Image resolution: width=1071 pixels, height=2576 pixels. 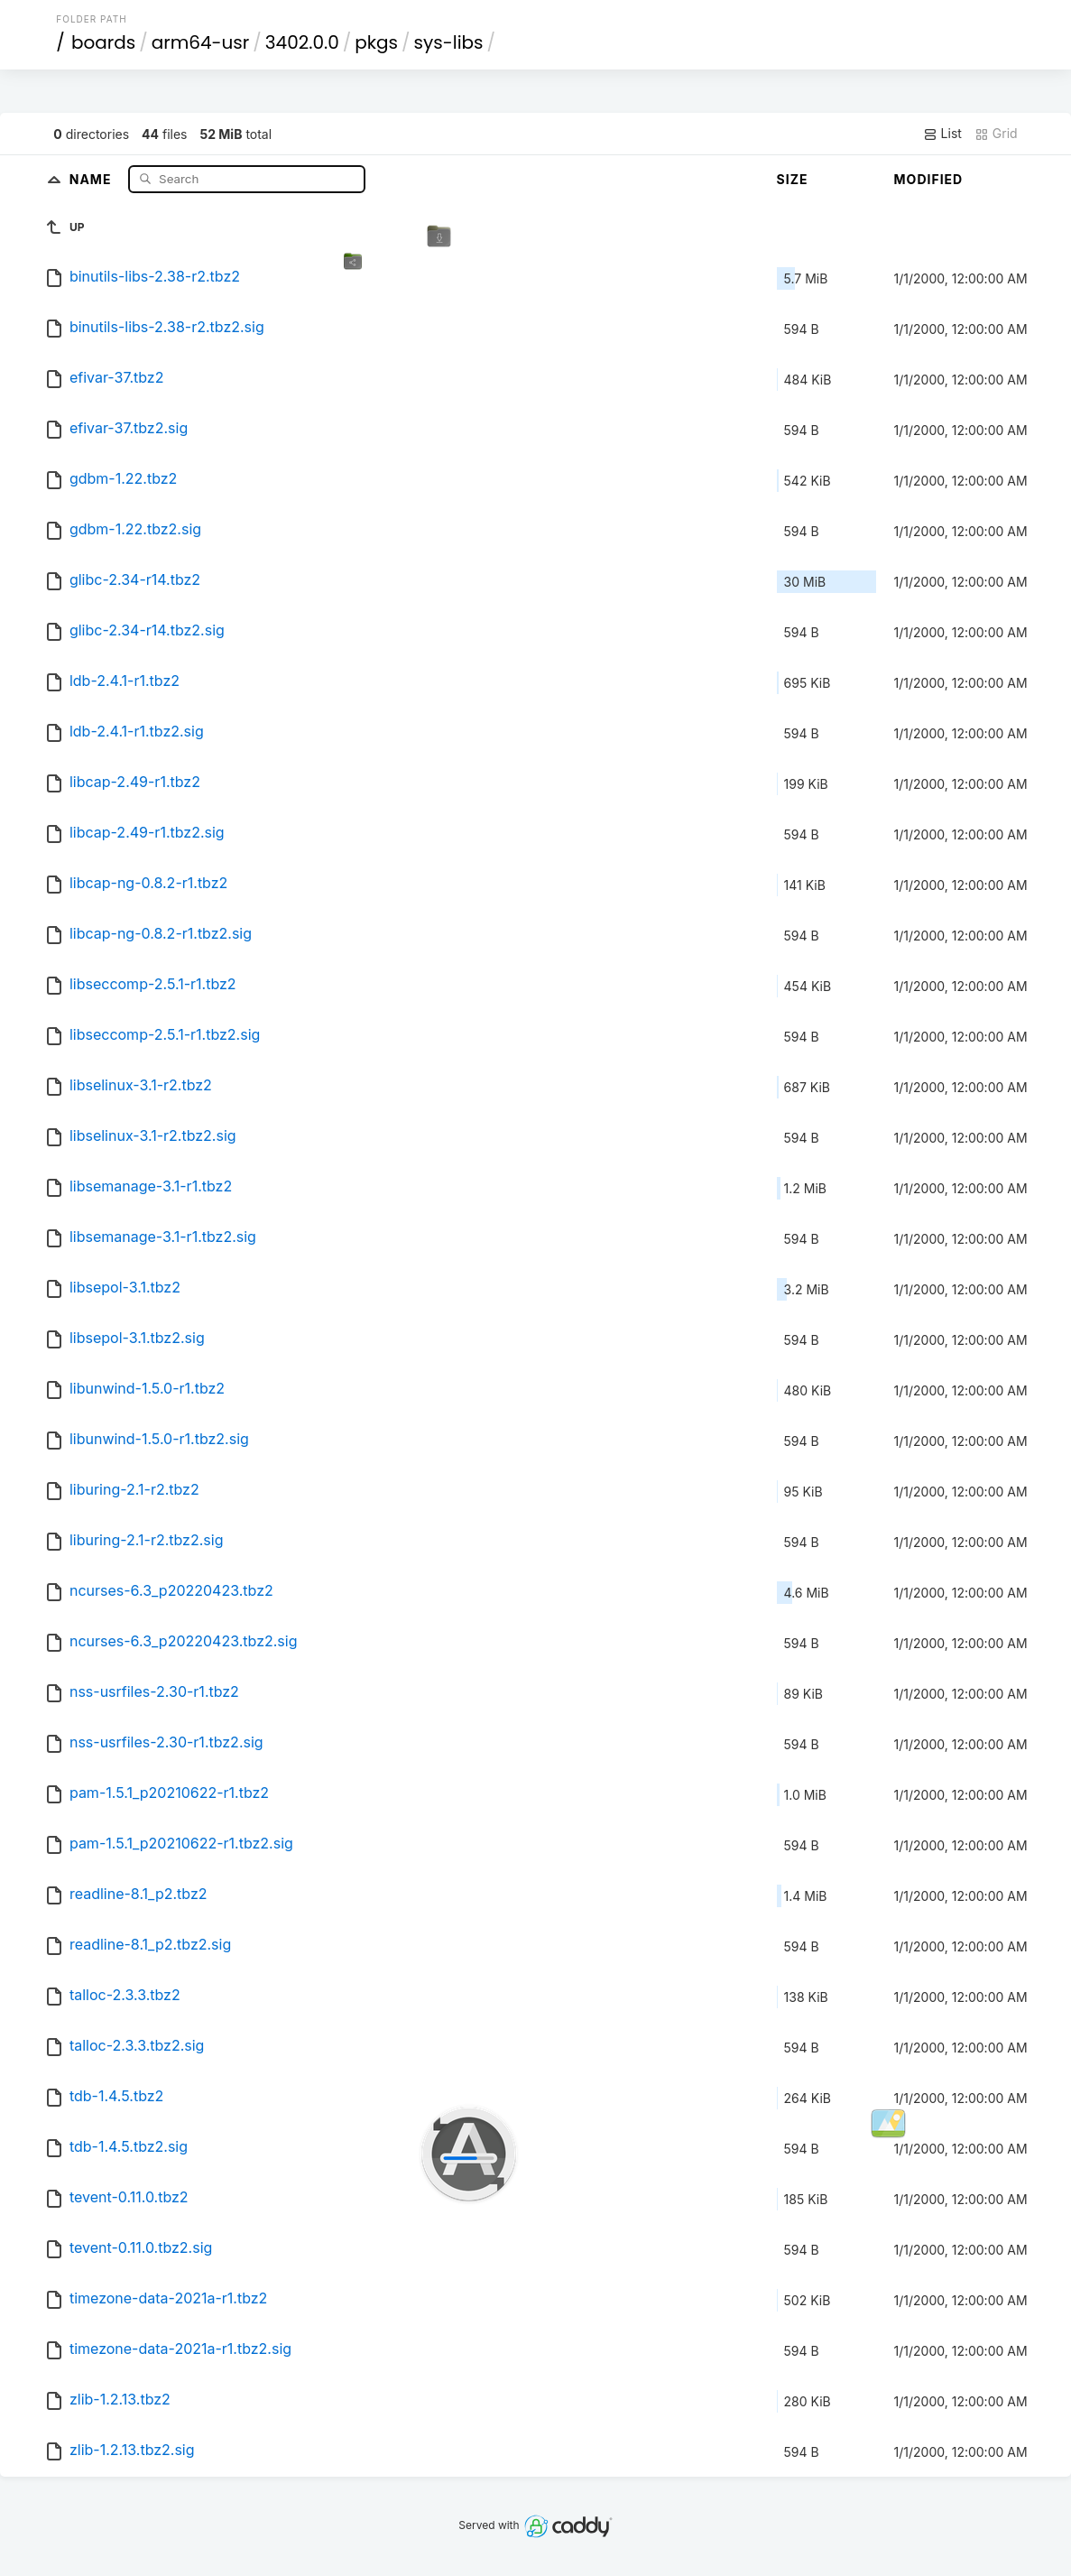 What do you see at coordinates (468, 2154) in the screenshot?
I see `check for and install system software updates` at bounding box center [468, 2154].